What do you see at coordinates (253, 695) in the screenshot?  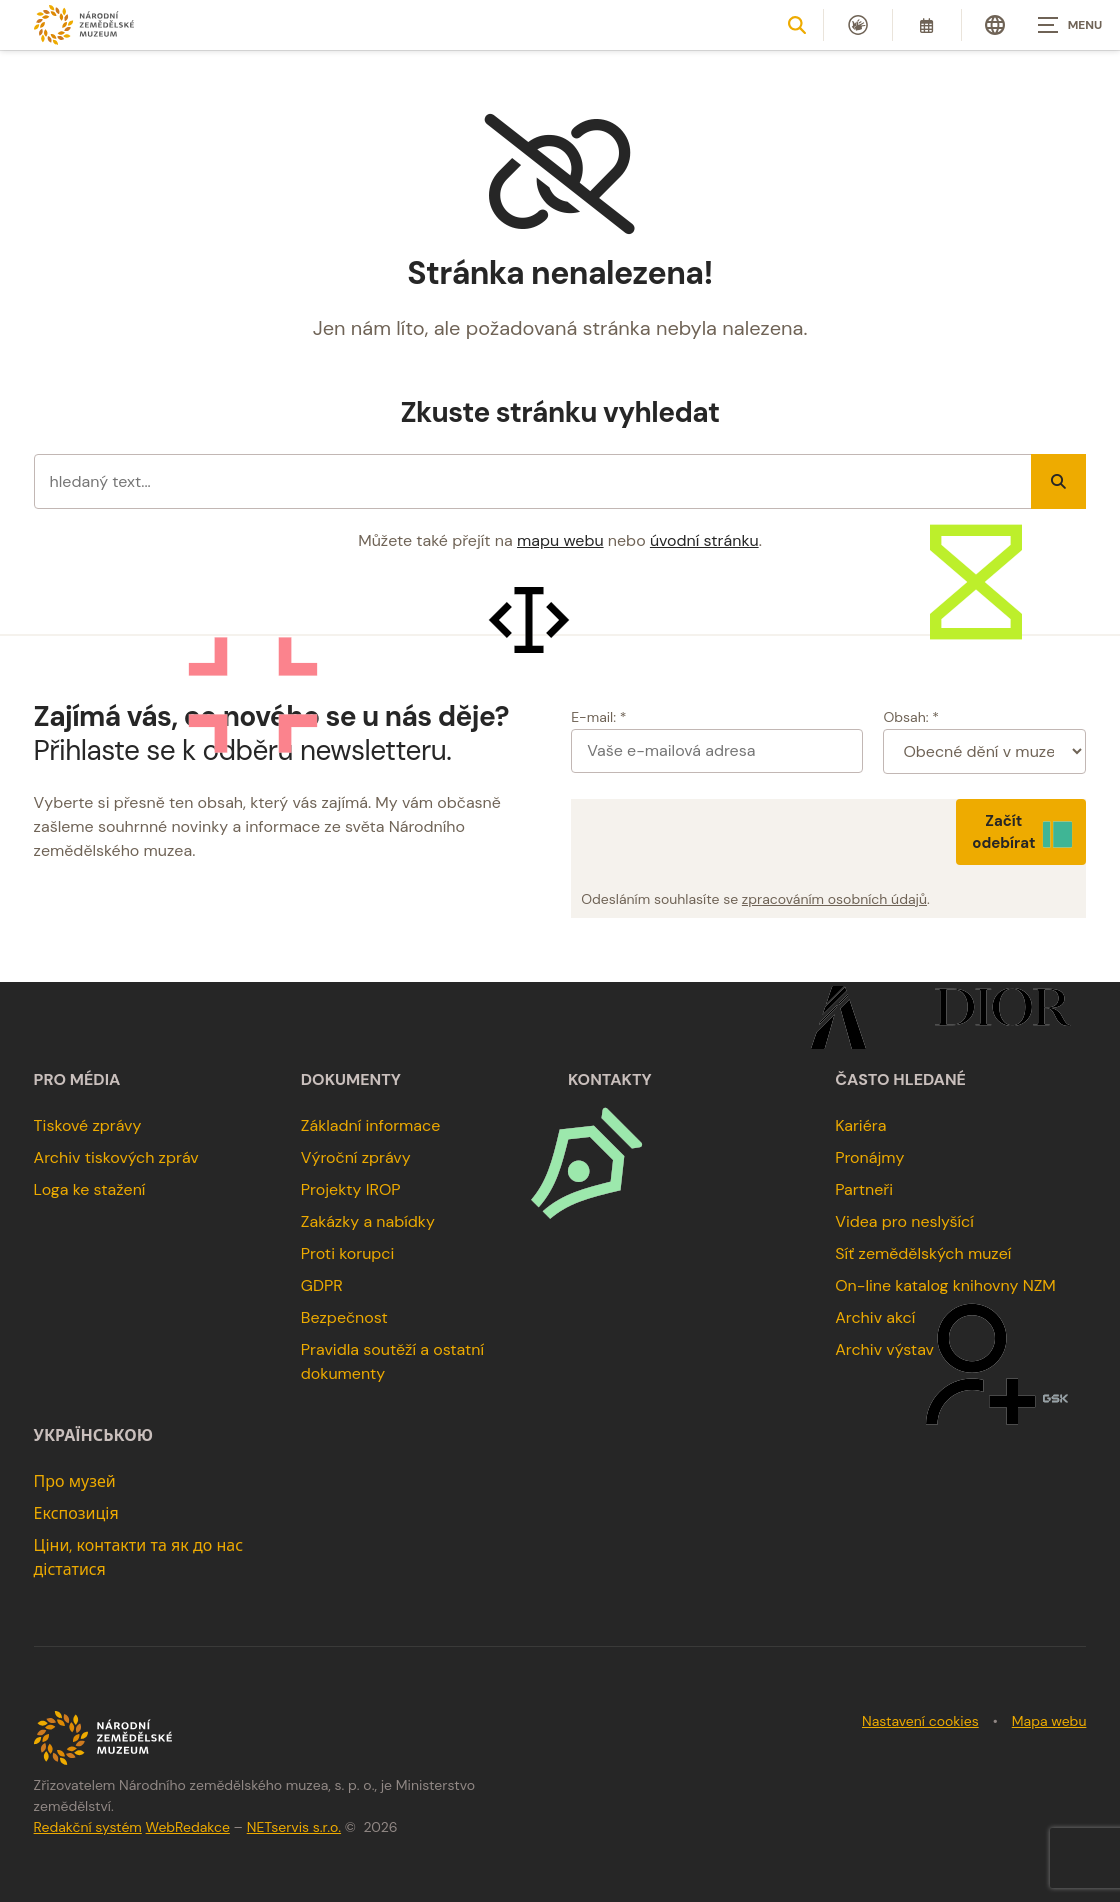 I see `exit fullscreen mode` at bounding box center [253, 695].